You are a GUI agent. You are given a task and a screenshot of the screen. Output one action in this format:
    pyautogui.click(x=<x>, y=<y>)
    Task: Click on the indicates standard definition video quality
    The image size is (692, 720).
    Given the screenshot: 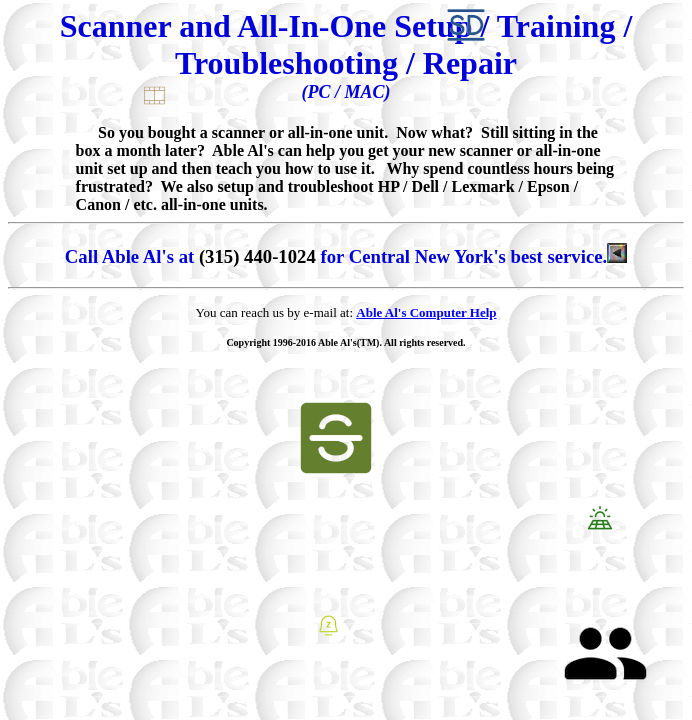 What is the action you would take?
    pyautogui.click(x=466, y=25)
    